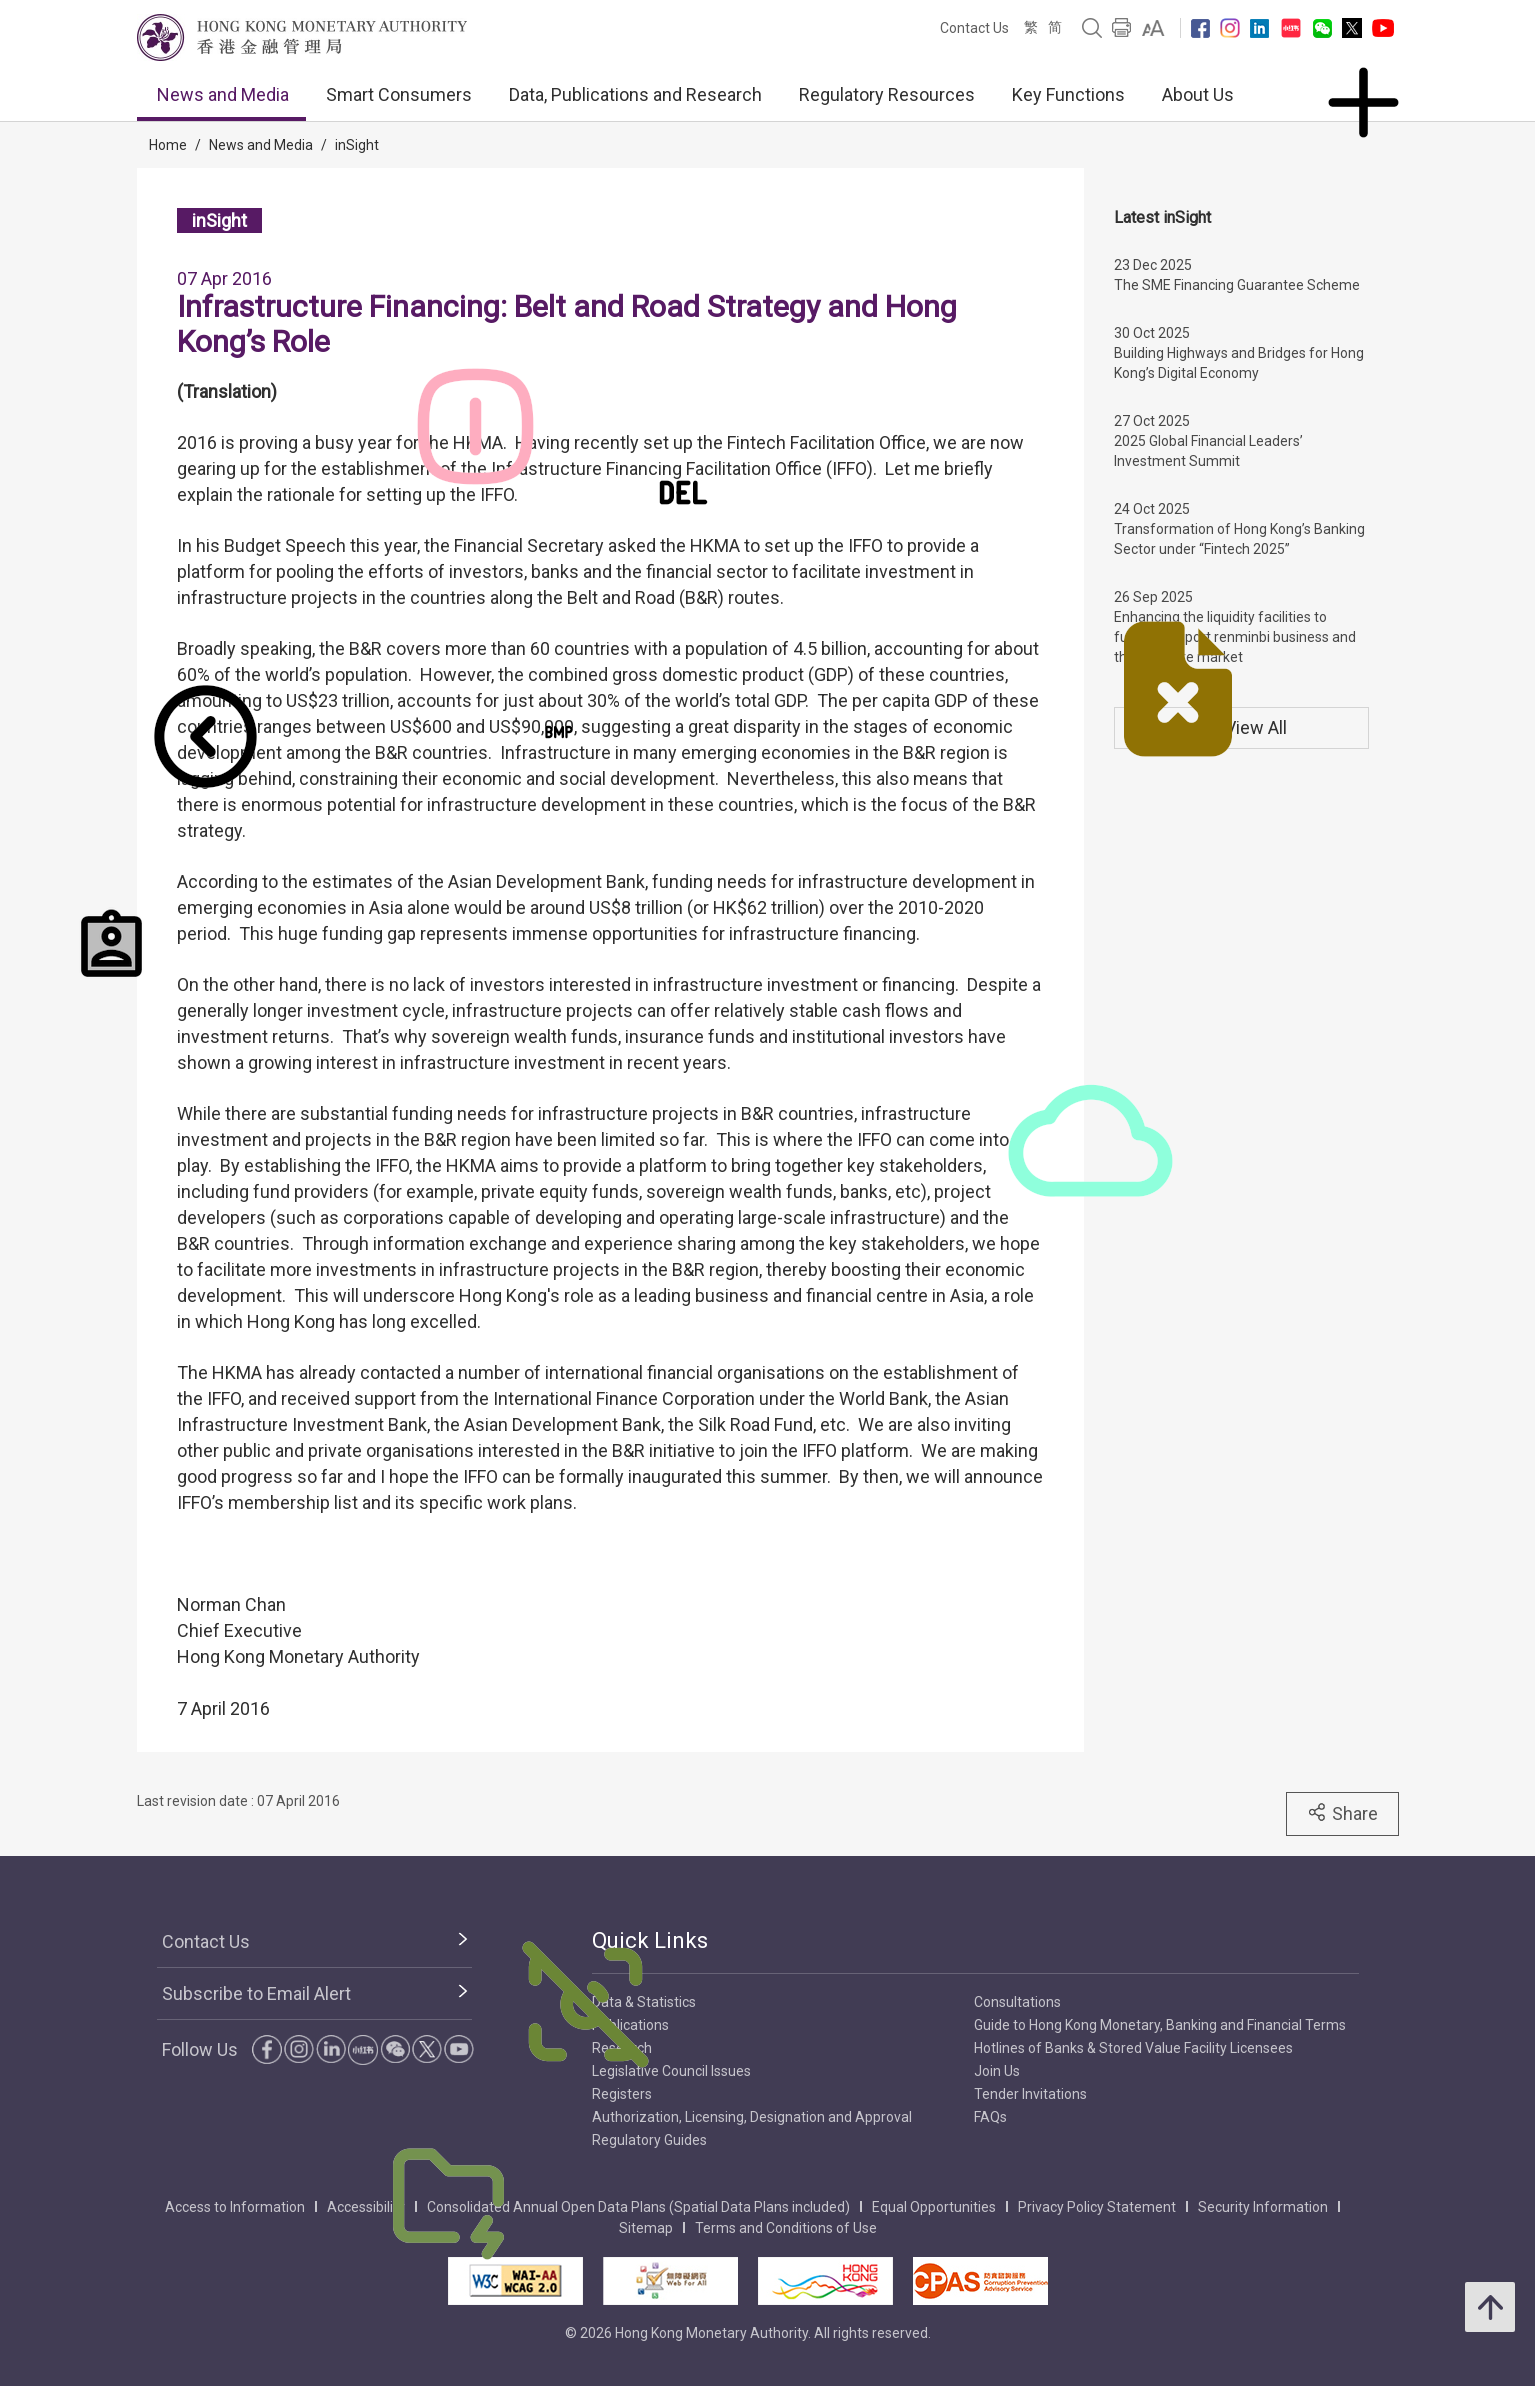 The height and width of the screenshot is (2386, 1535). I want to click on indicates an HTTP DELETE request method, so click(683, 492).